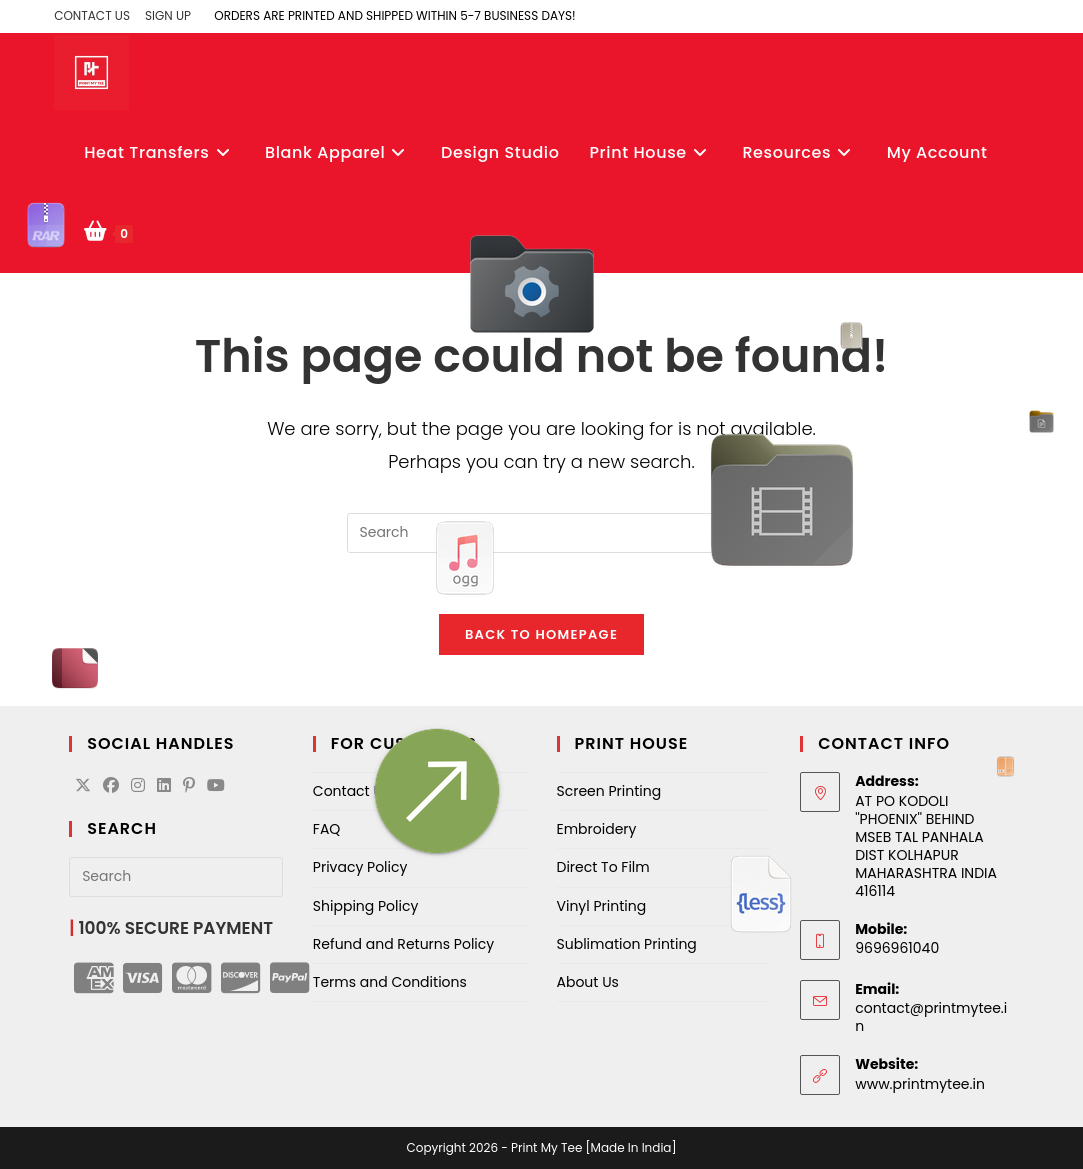  Describe the element at coordinates (437, 791) in the screenshot. I see `indicates a symbolic link or shortcut to another file` at that location.